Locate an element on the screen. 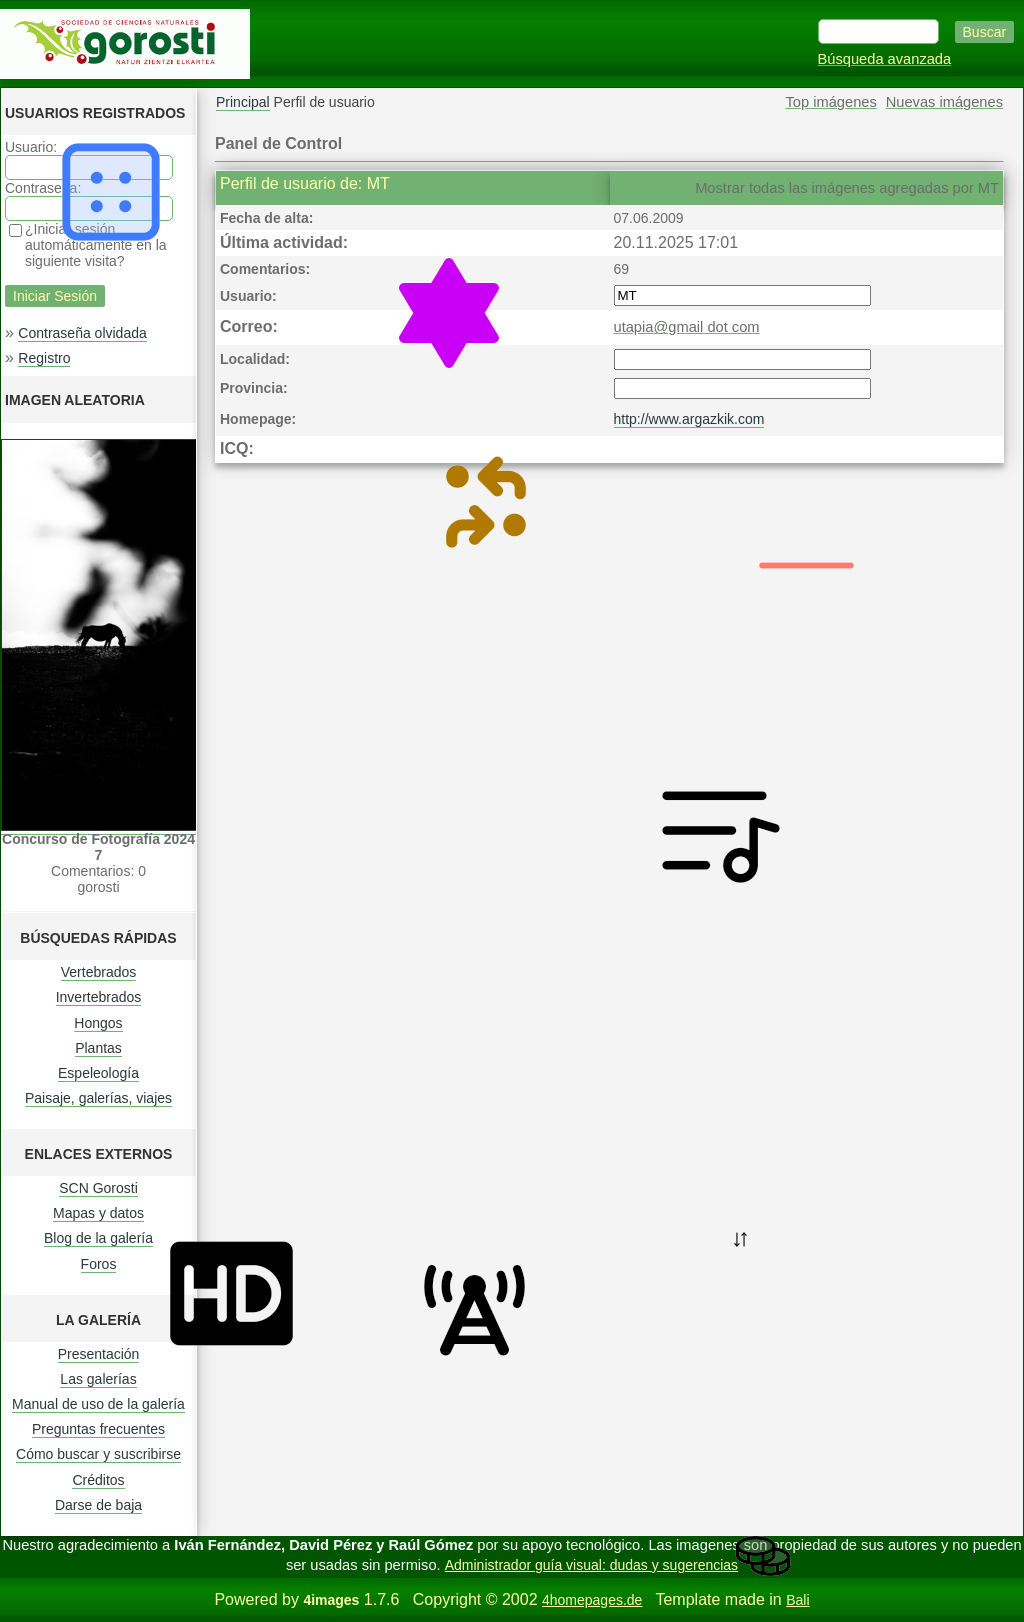  decrease quantity or value is located at coordinates (806, 565).